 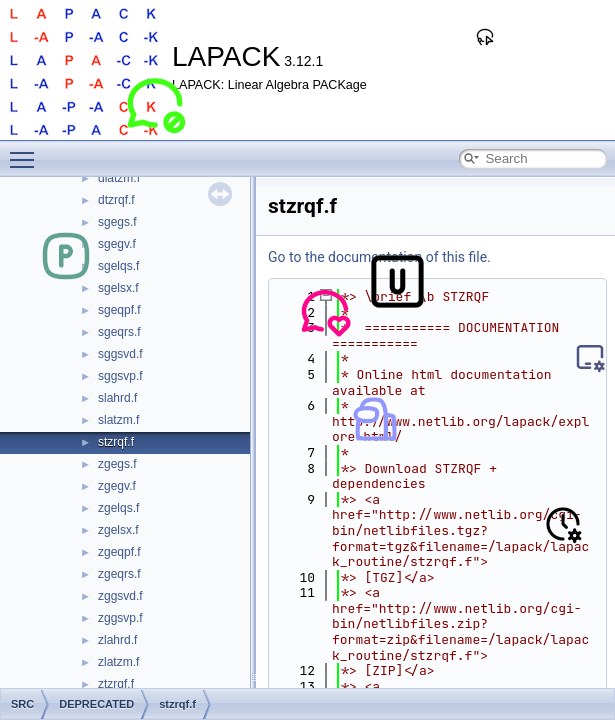 I want to click on indicates parking availability or location, so click(x=66, y=256).